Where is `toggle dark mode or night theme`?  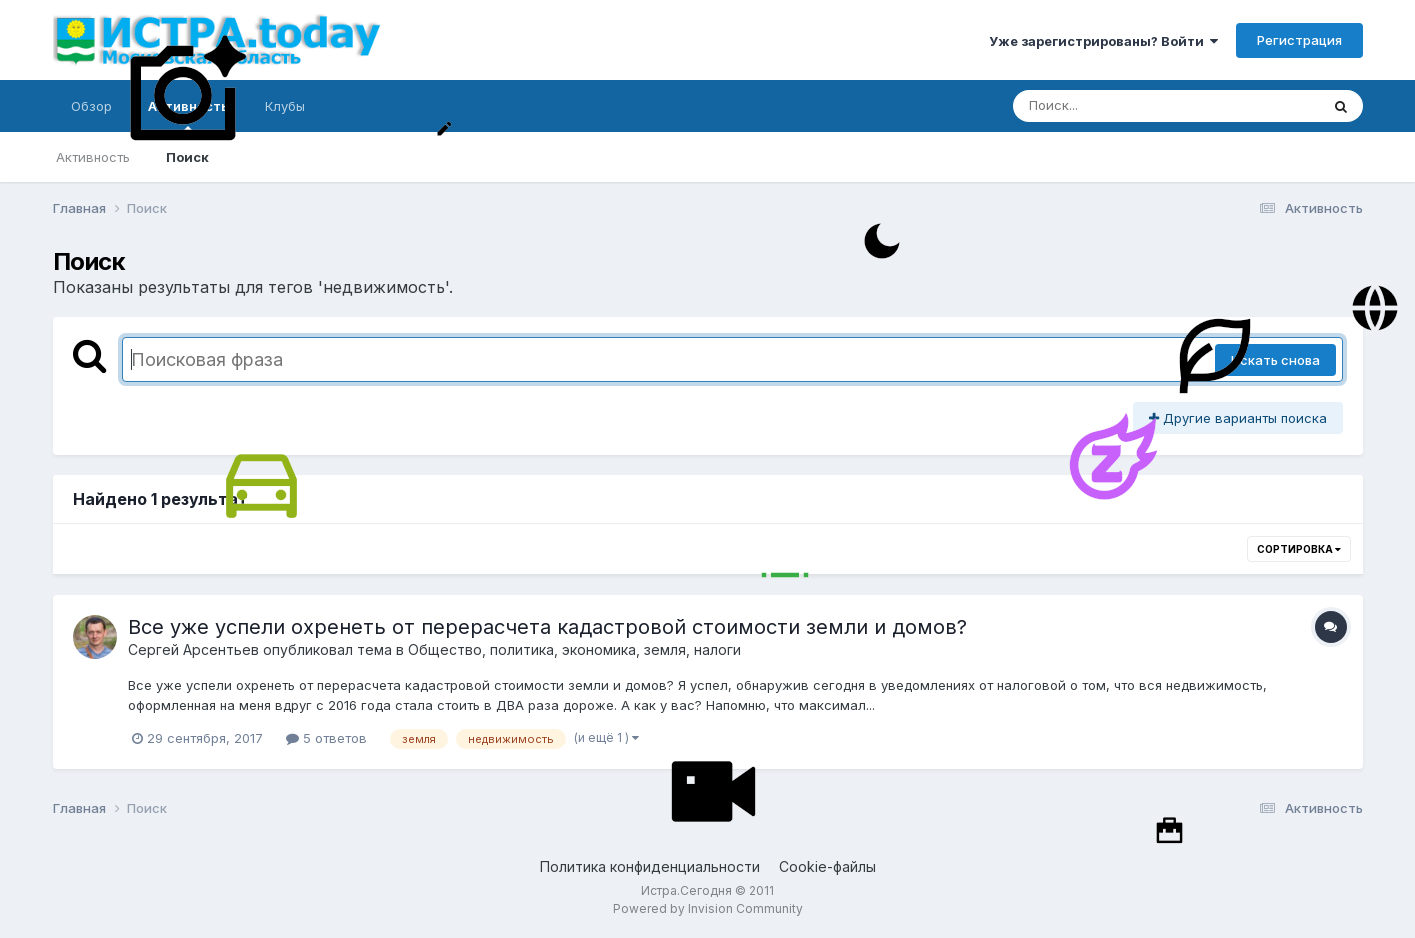
toggle dark mode or night theme is located at coordinates (882, 241).